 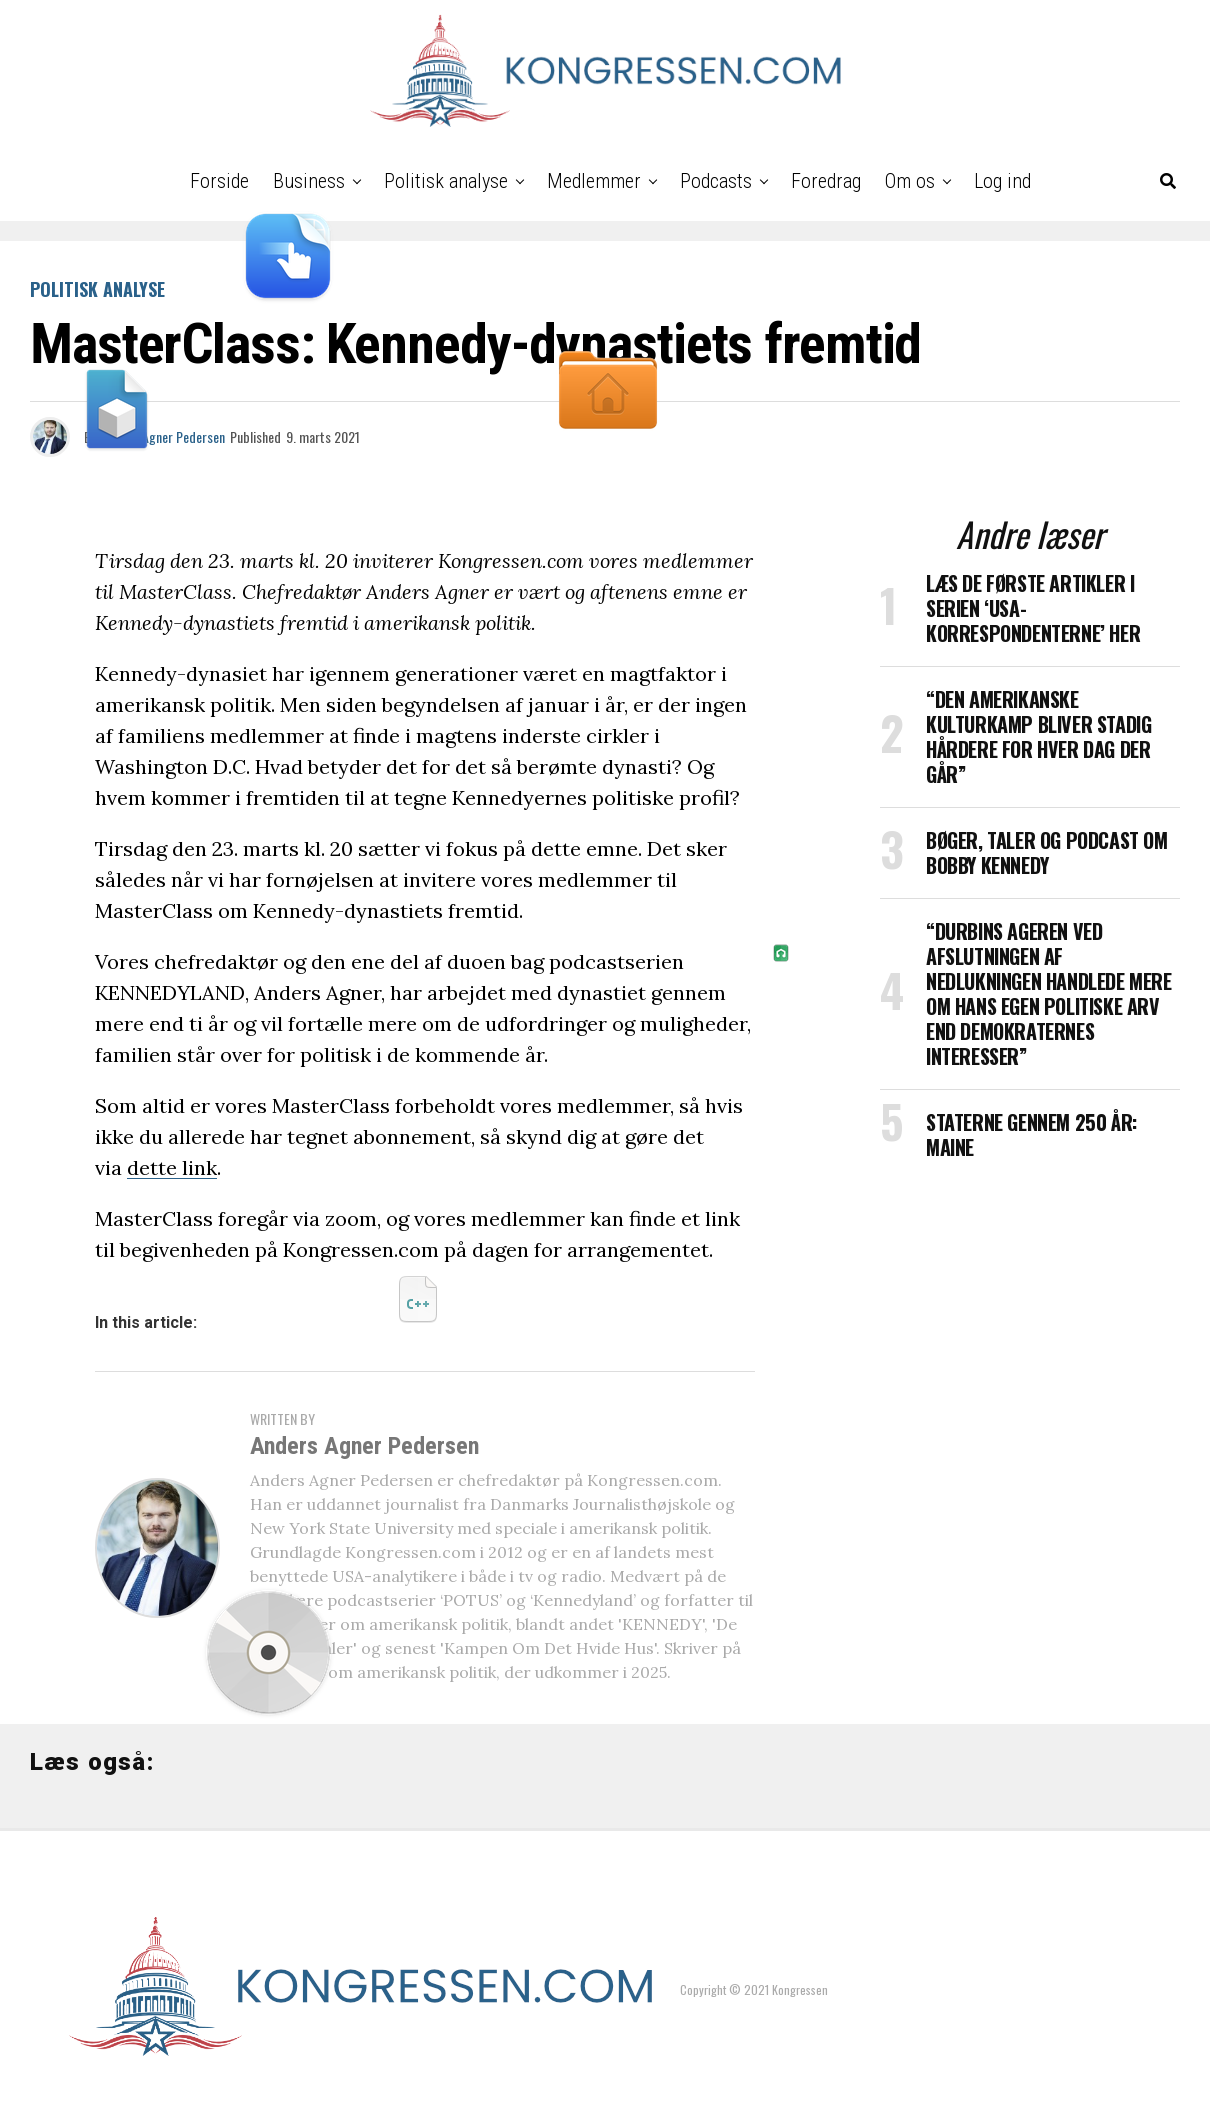 What do you see at coordinates (418, 1299) in the screenshot?
I see `a C++ source code file` at bounding box center [418, 1299].